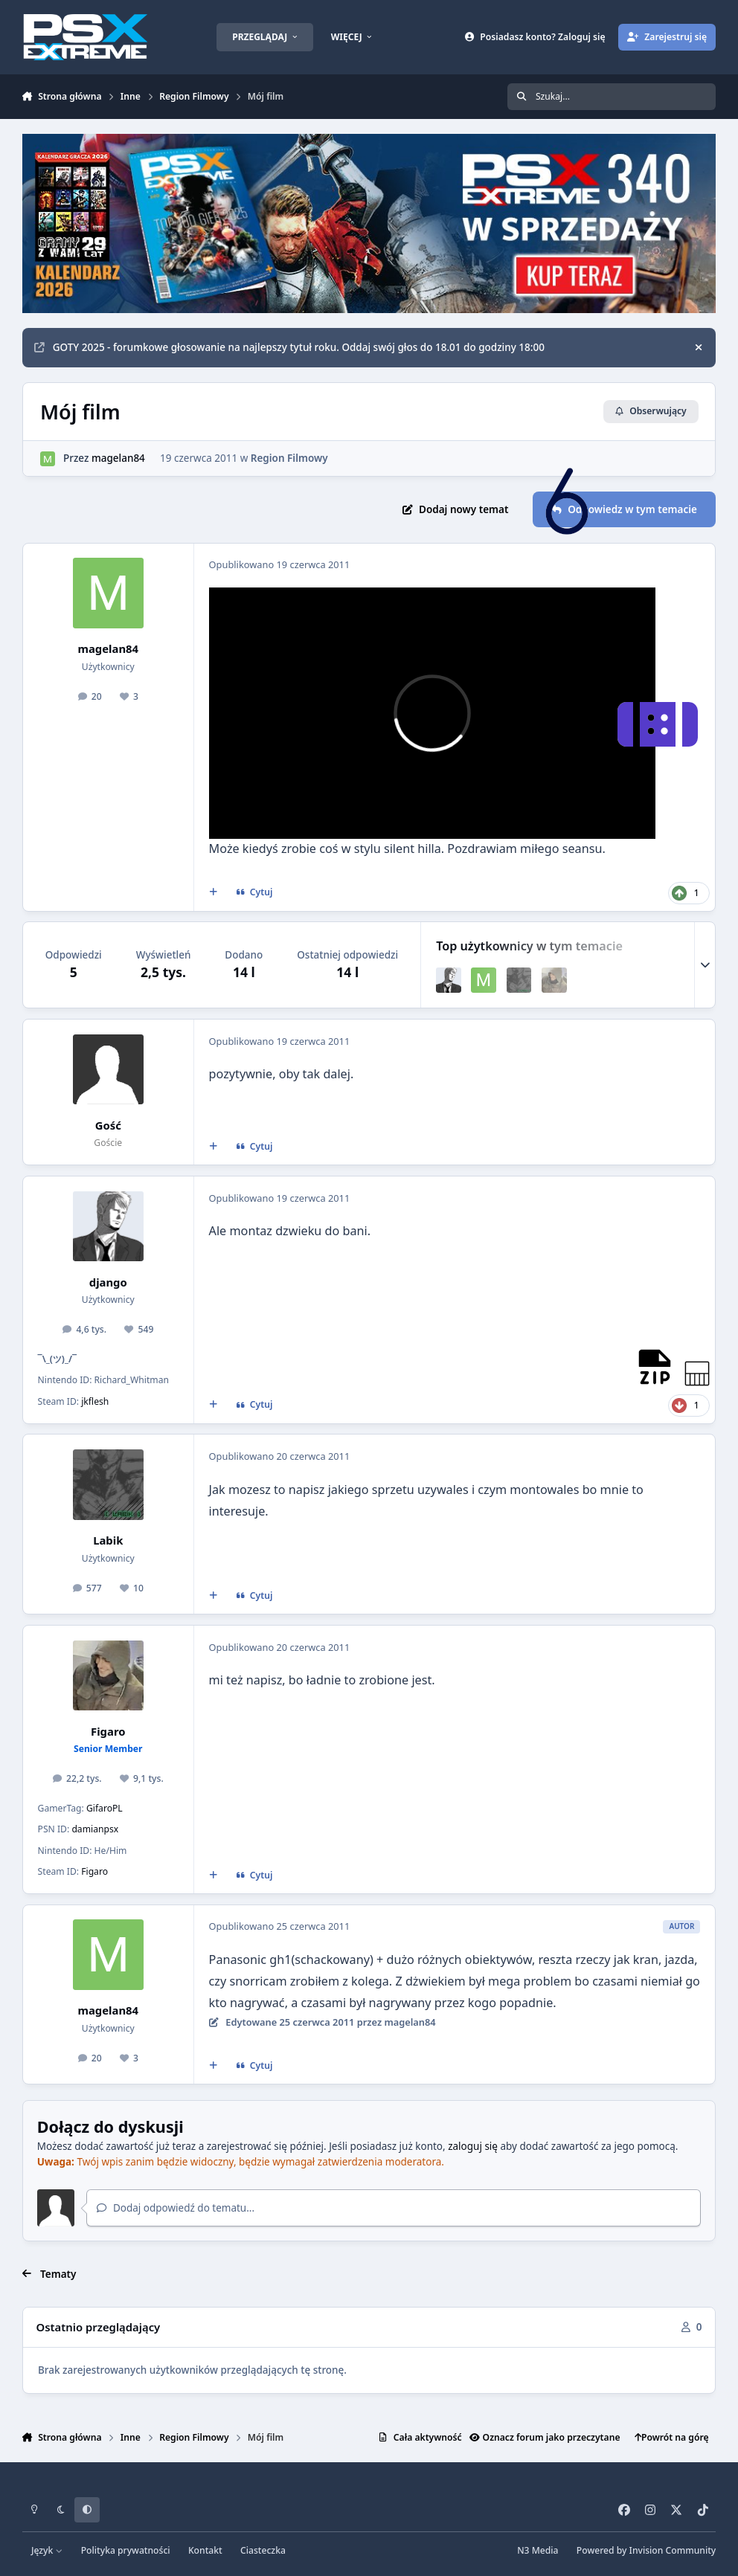  Describe the element at coordinates (655, 1368) in the screenshot. I see `open or view a compressed zip file` at that location.